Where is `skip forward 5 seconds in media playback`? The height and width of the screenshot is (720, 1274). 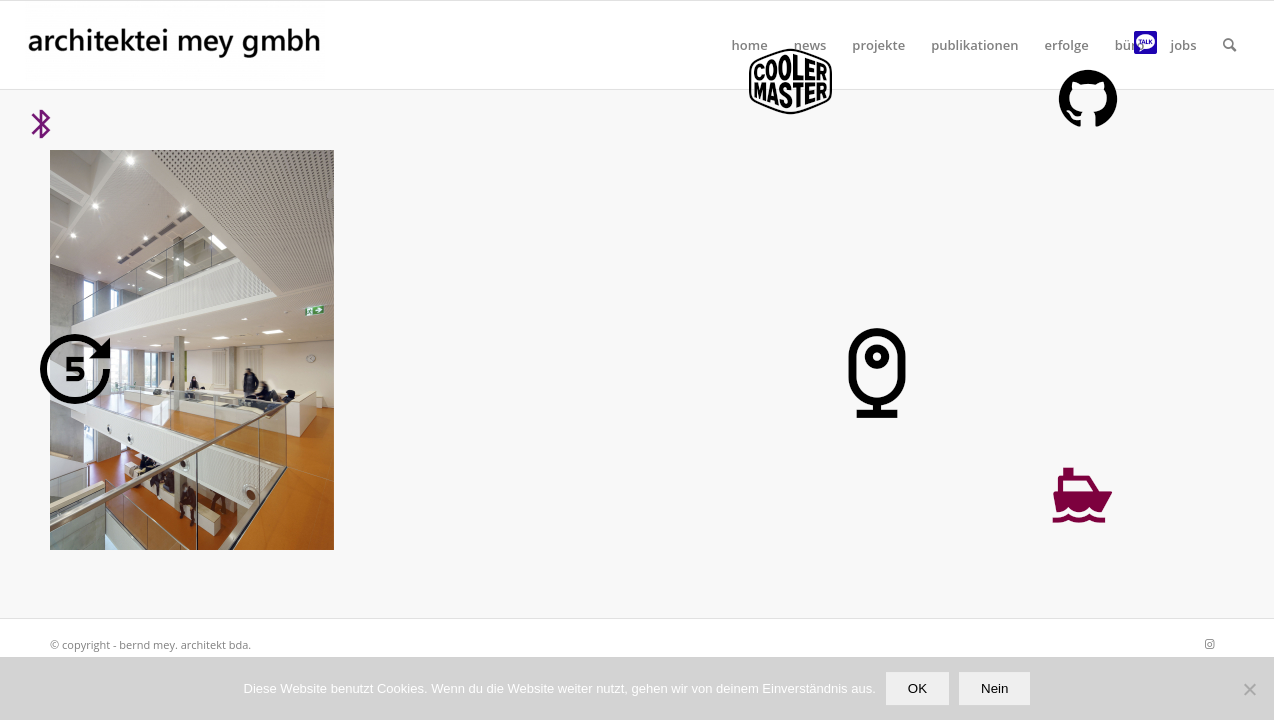
skip forward 5 seconds in media playback is located at coordinates (75, 369).